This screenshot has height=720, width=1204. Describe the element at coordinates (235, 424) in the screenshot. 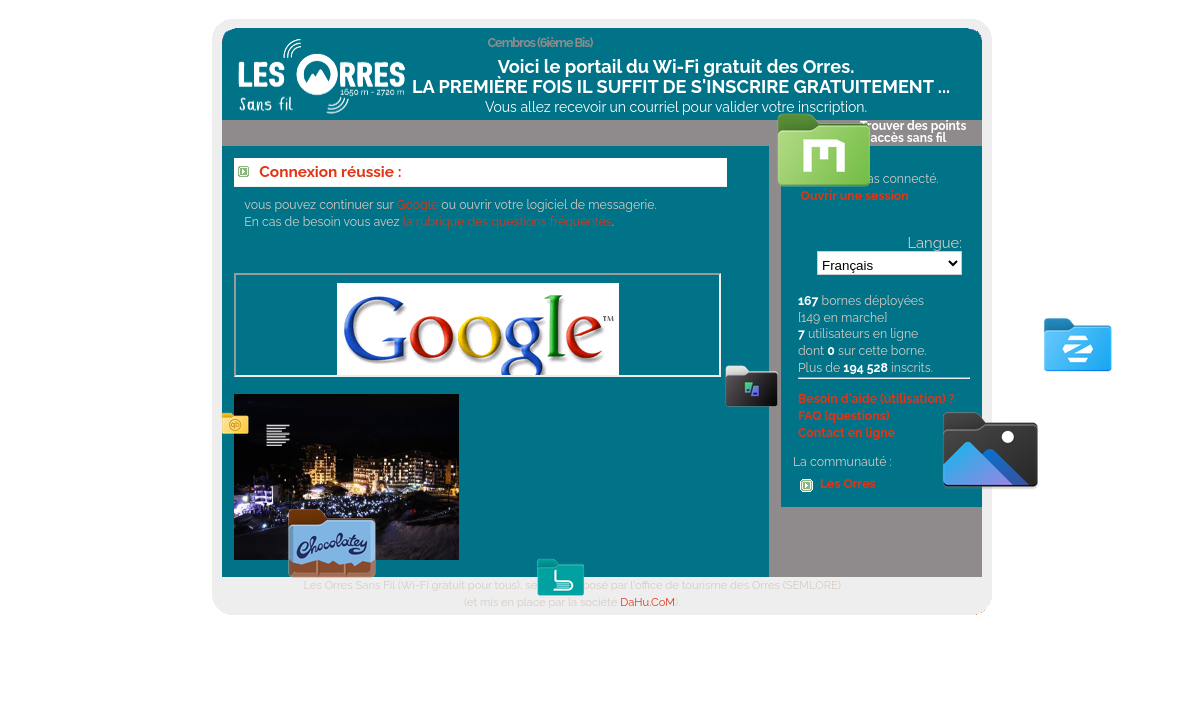

I see `open qbittorrent downloads folder` at that location.